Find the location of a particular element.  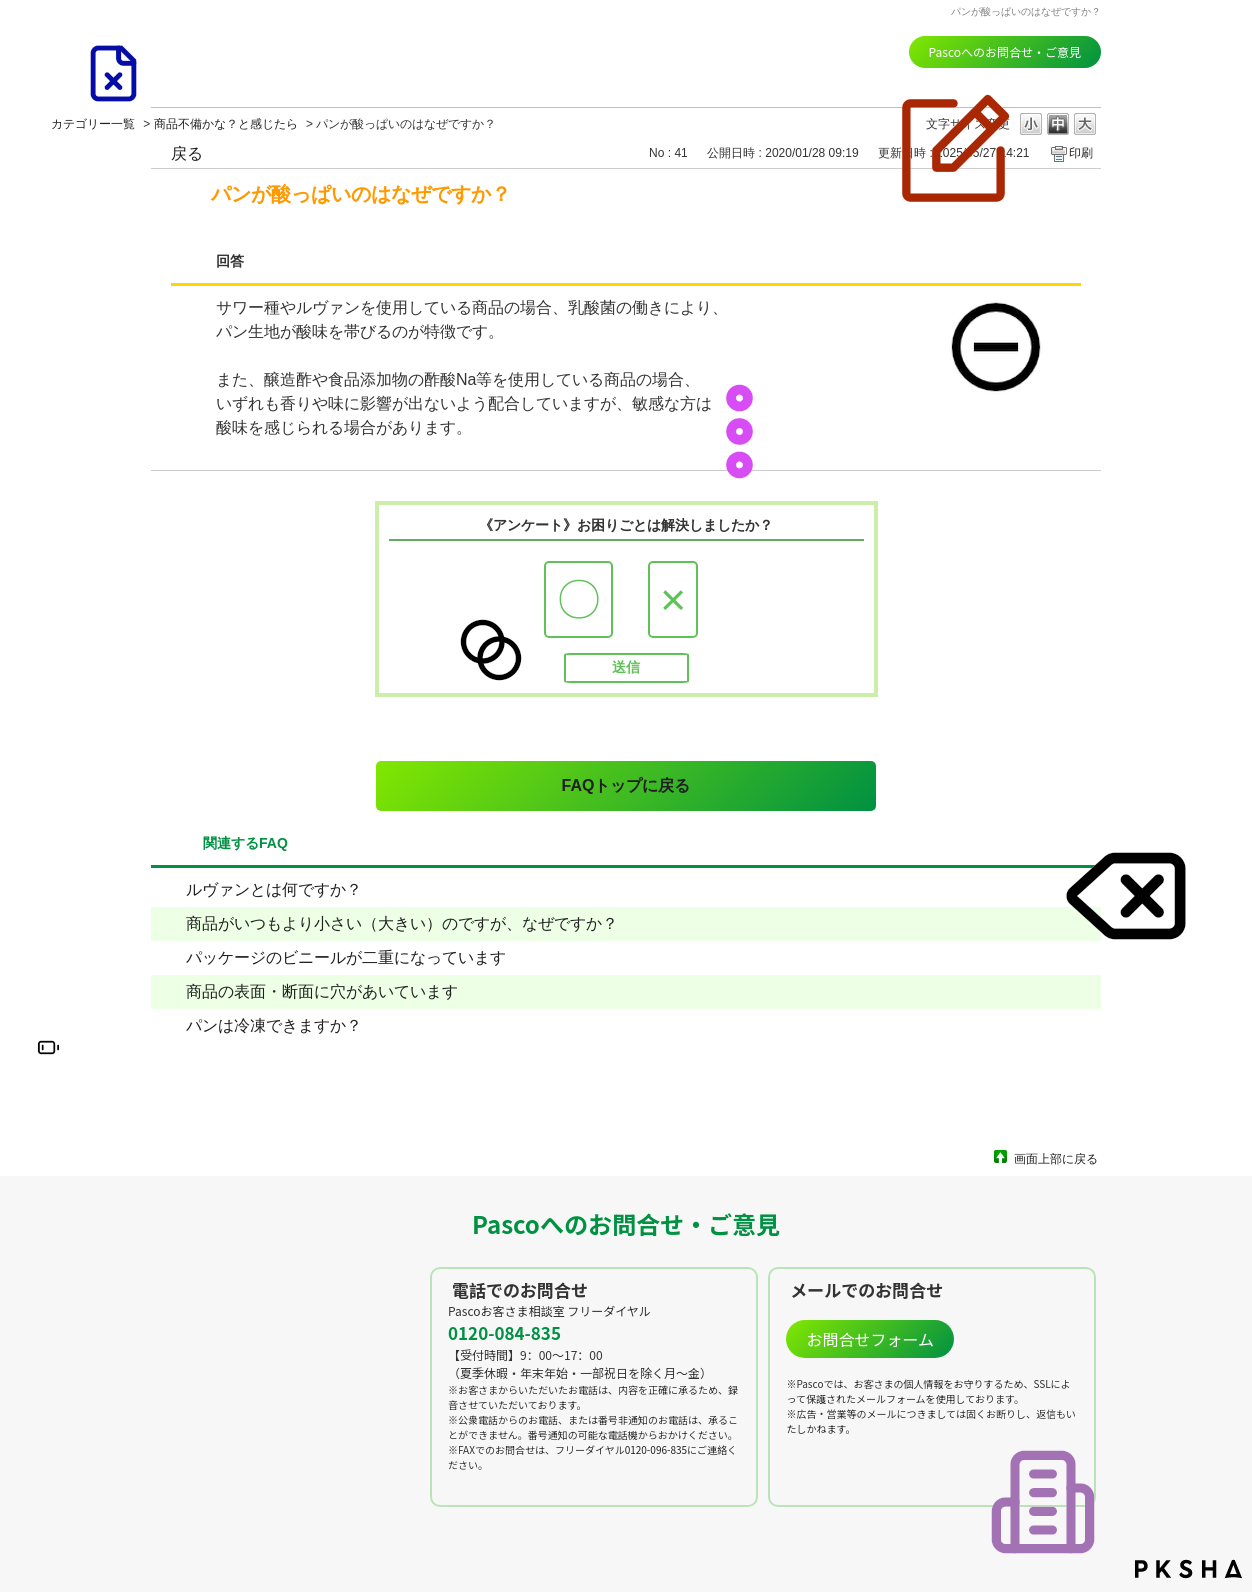

delete selected item is located at coordinates (1126, 896).